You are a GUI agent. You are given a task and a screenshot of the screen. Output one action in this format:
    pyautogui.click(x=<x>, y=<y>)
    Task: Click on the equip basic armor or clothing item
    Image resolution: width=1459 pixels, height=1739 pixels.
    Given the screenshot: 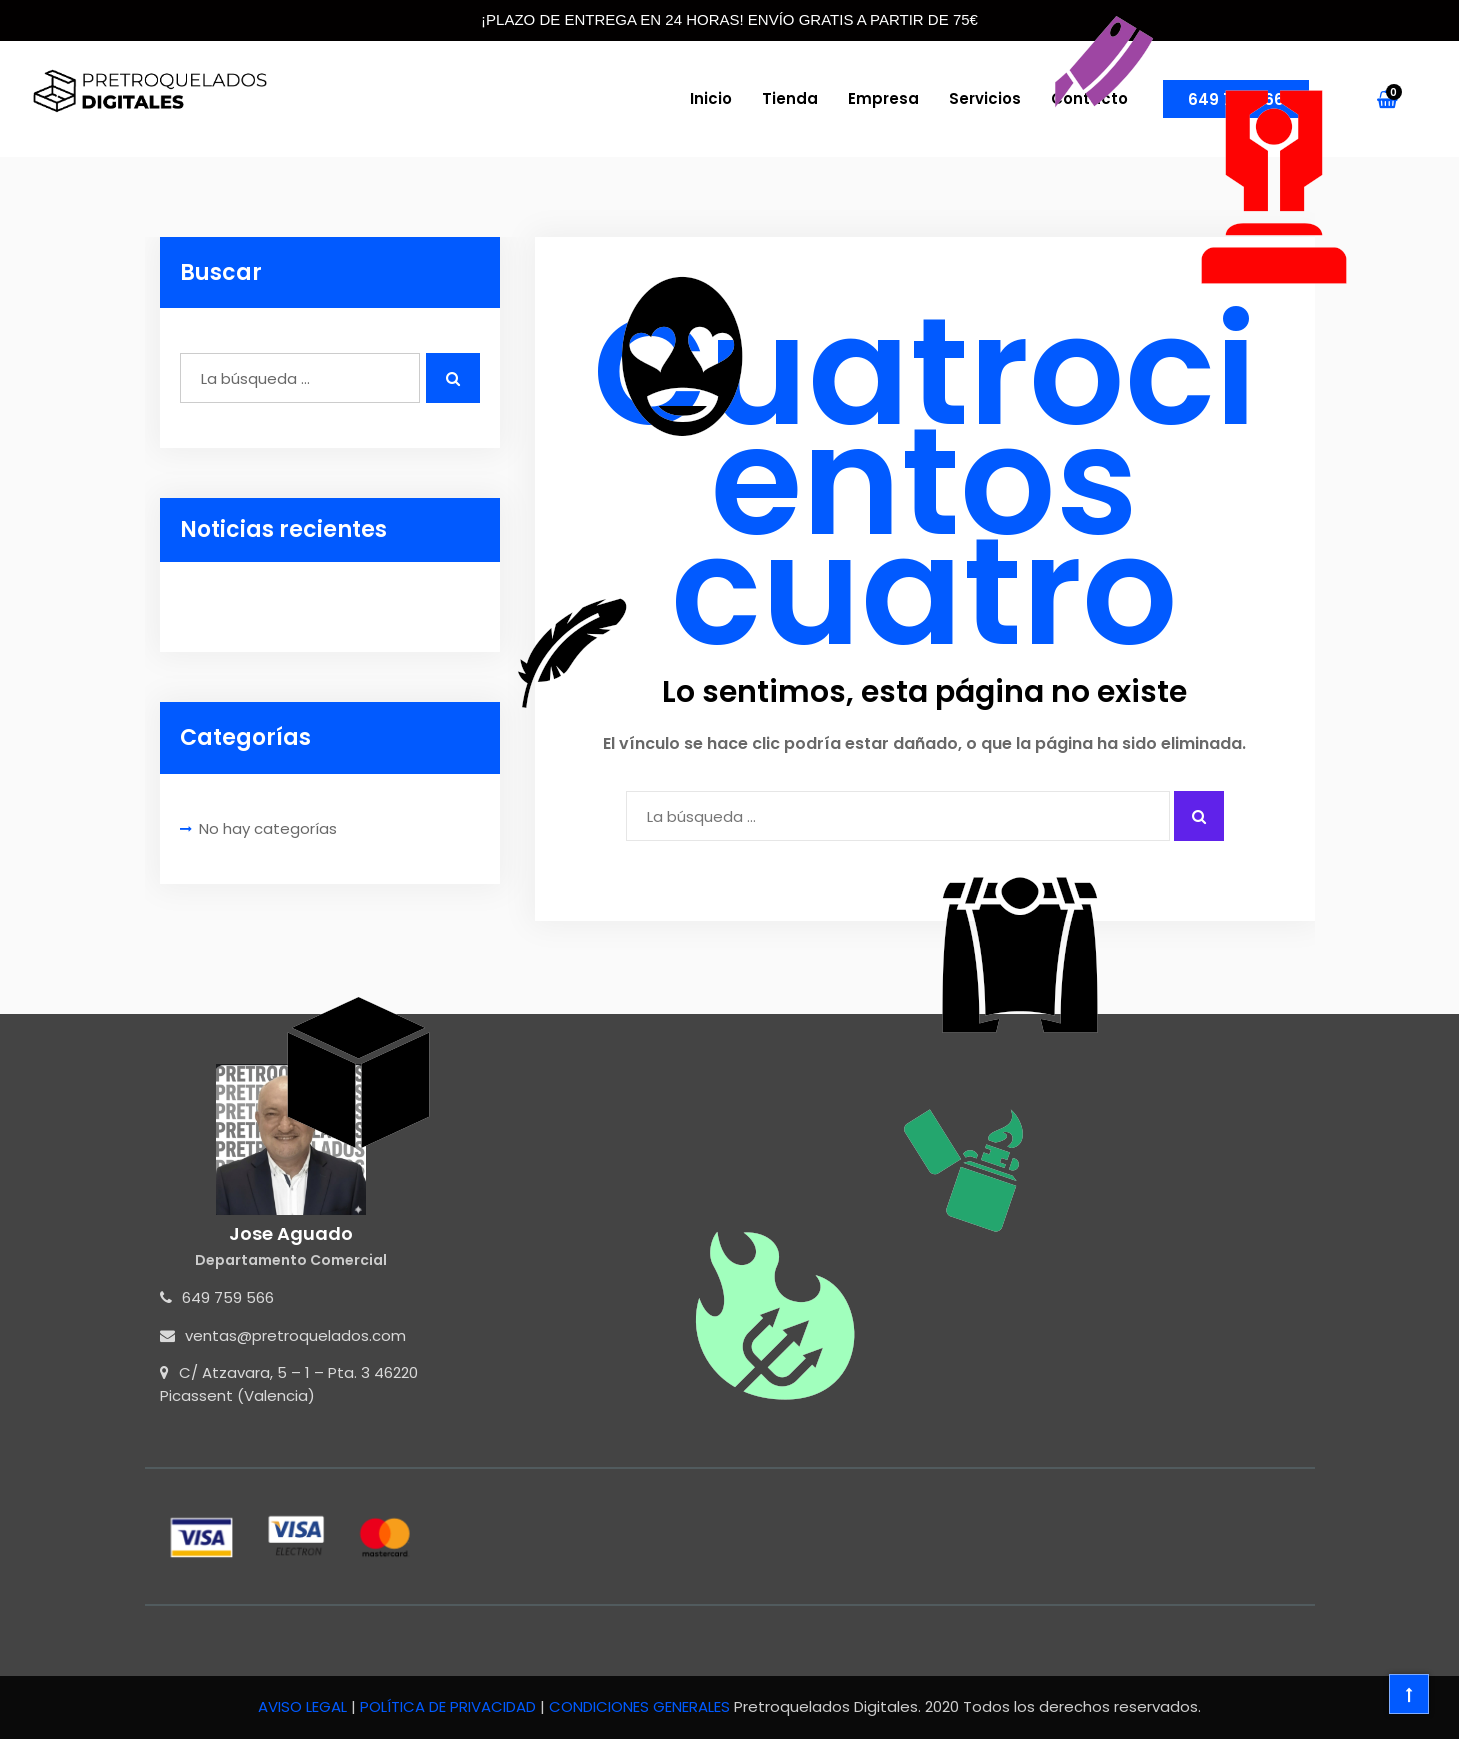 What is the action you would take?
    pyautogui.click(x=1020, y=955)
    